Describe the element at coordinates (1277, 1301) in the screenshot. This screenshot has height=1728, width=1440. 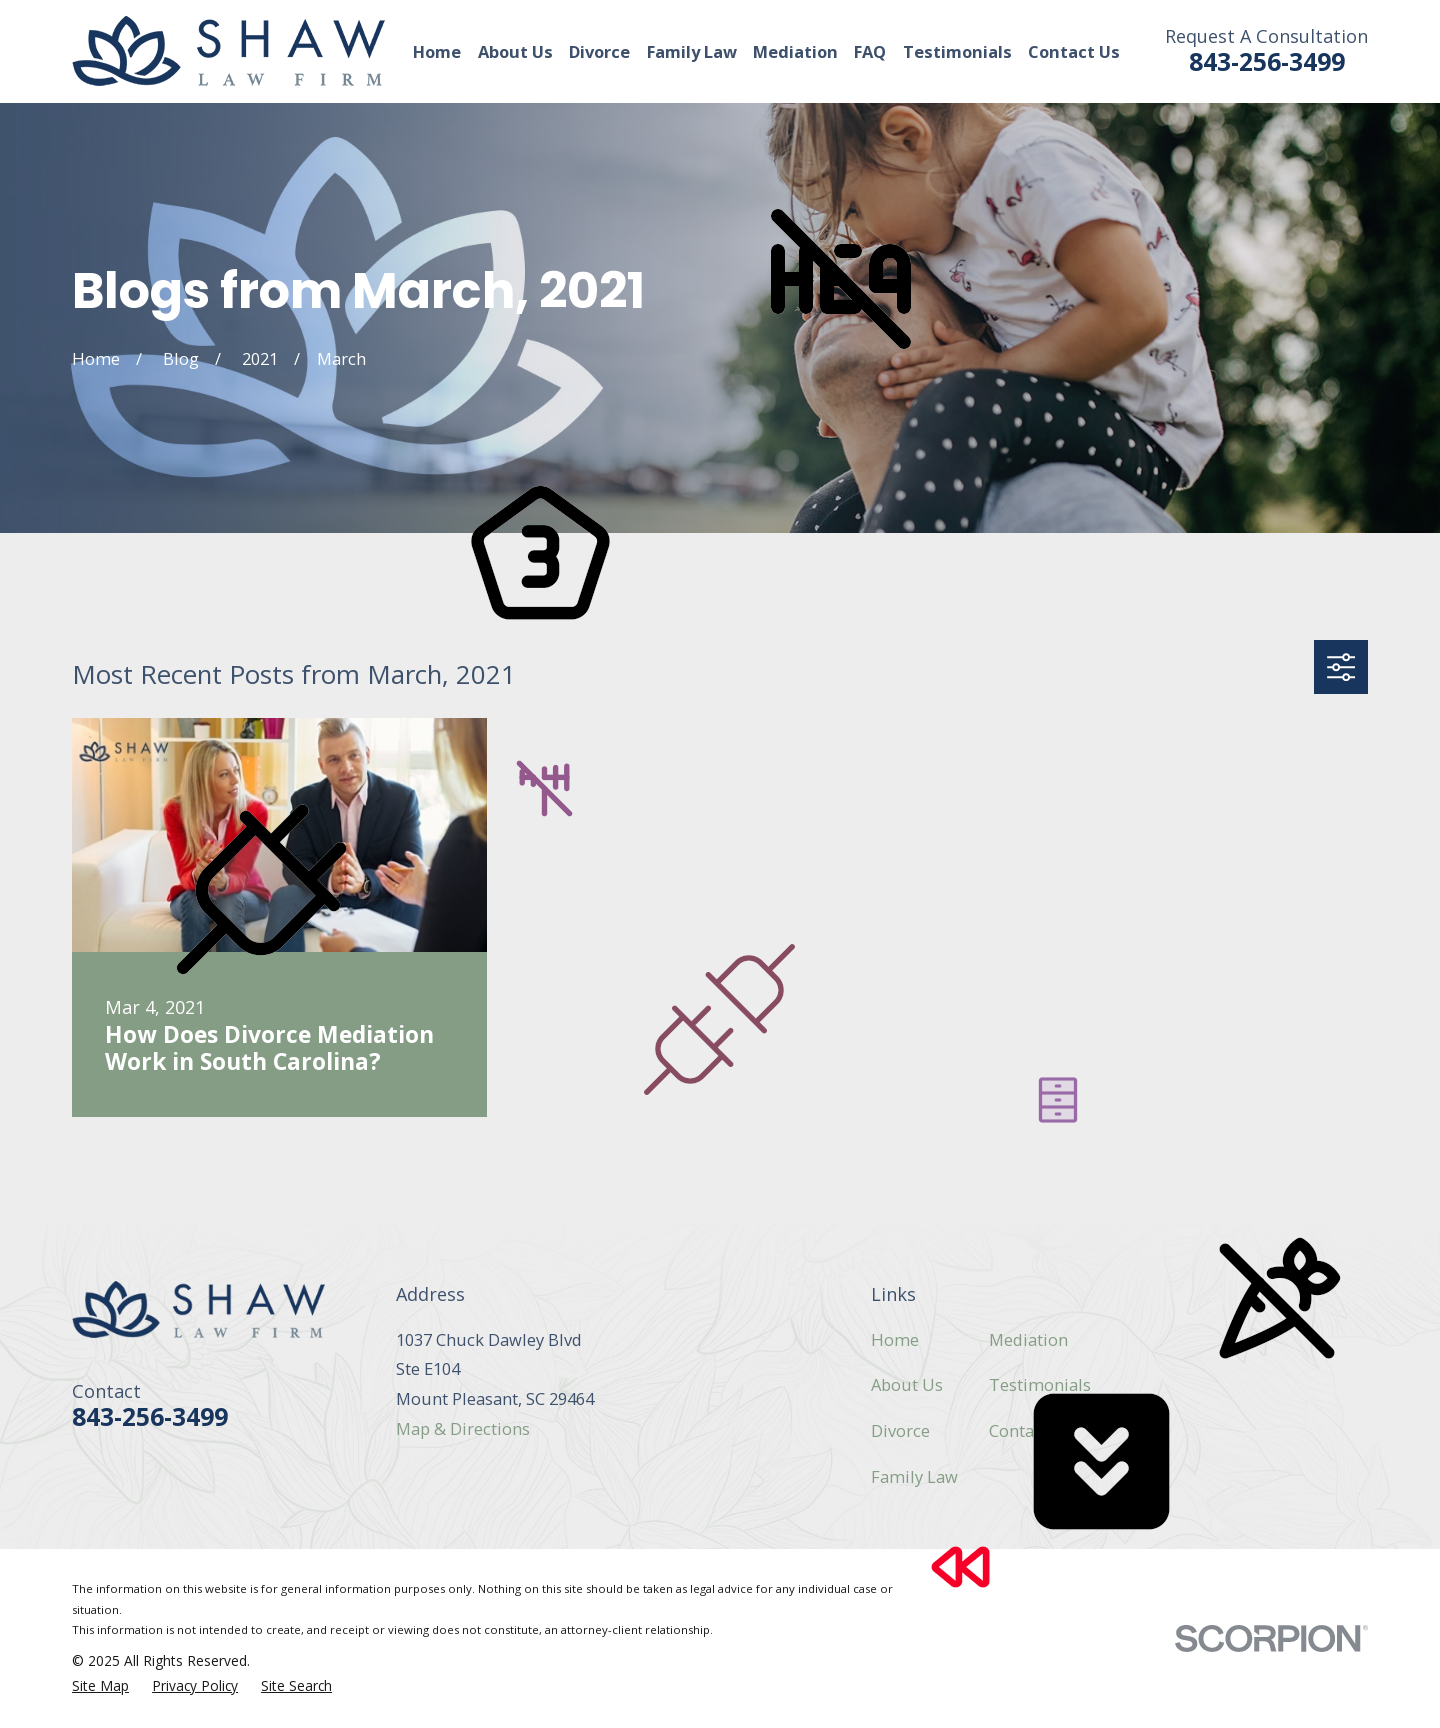
I see `disable vegetable or vegan filter` at that location.